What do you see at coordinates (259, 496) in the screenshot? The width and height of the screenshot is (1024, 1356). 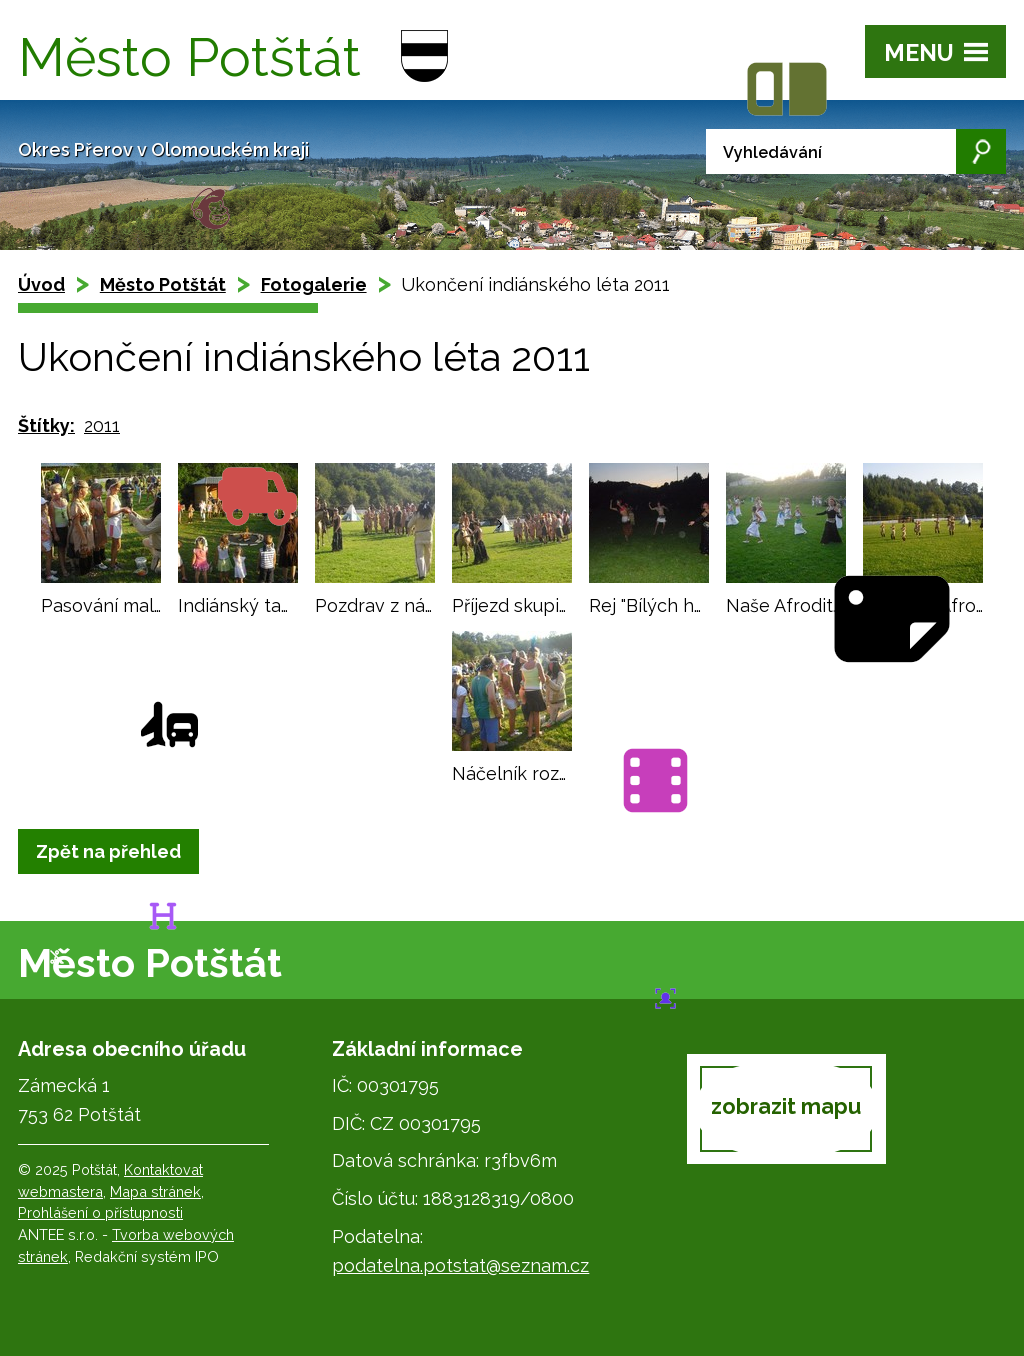 I see `track field delivery or off-road shipment` at bounding box center [259, 496].